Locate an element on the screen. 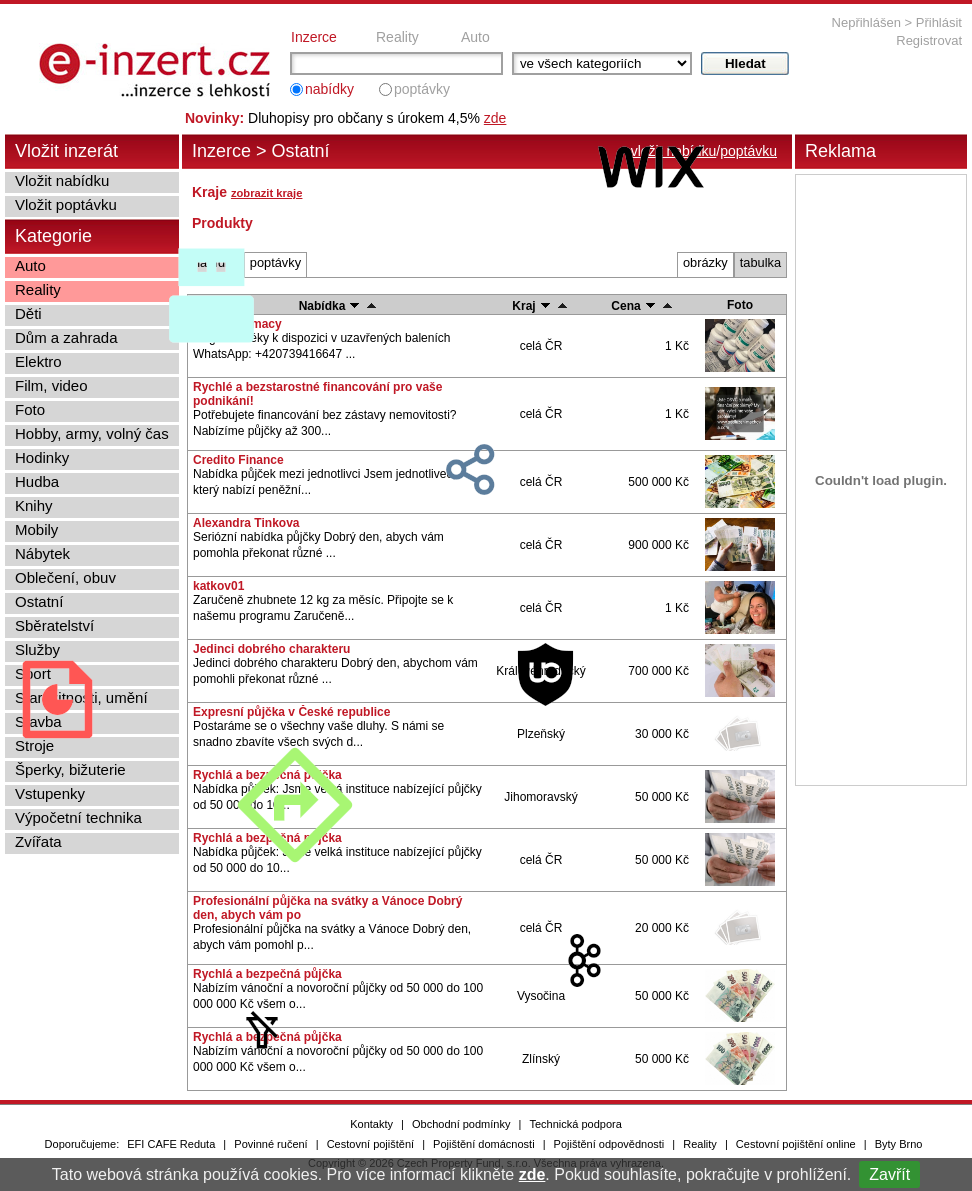 The width and height of the screenshot is (972, 1191). access USB flash drive contents is located at coordinates (211, 295).